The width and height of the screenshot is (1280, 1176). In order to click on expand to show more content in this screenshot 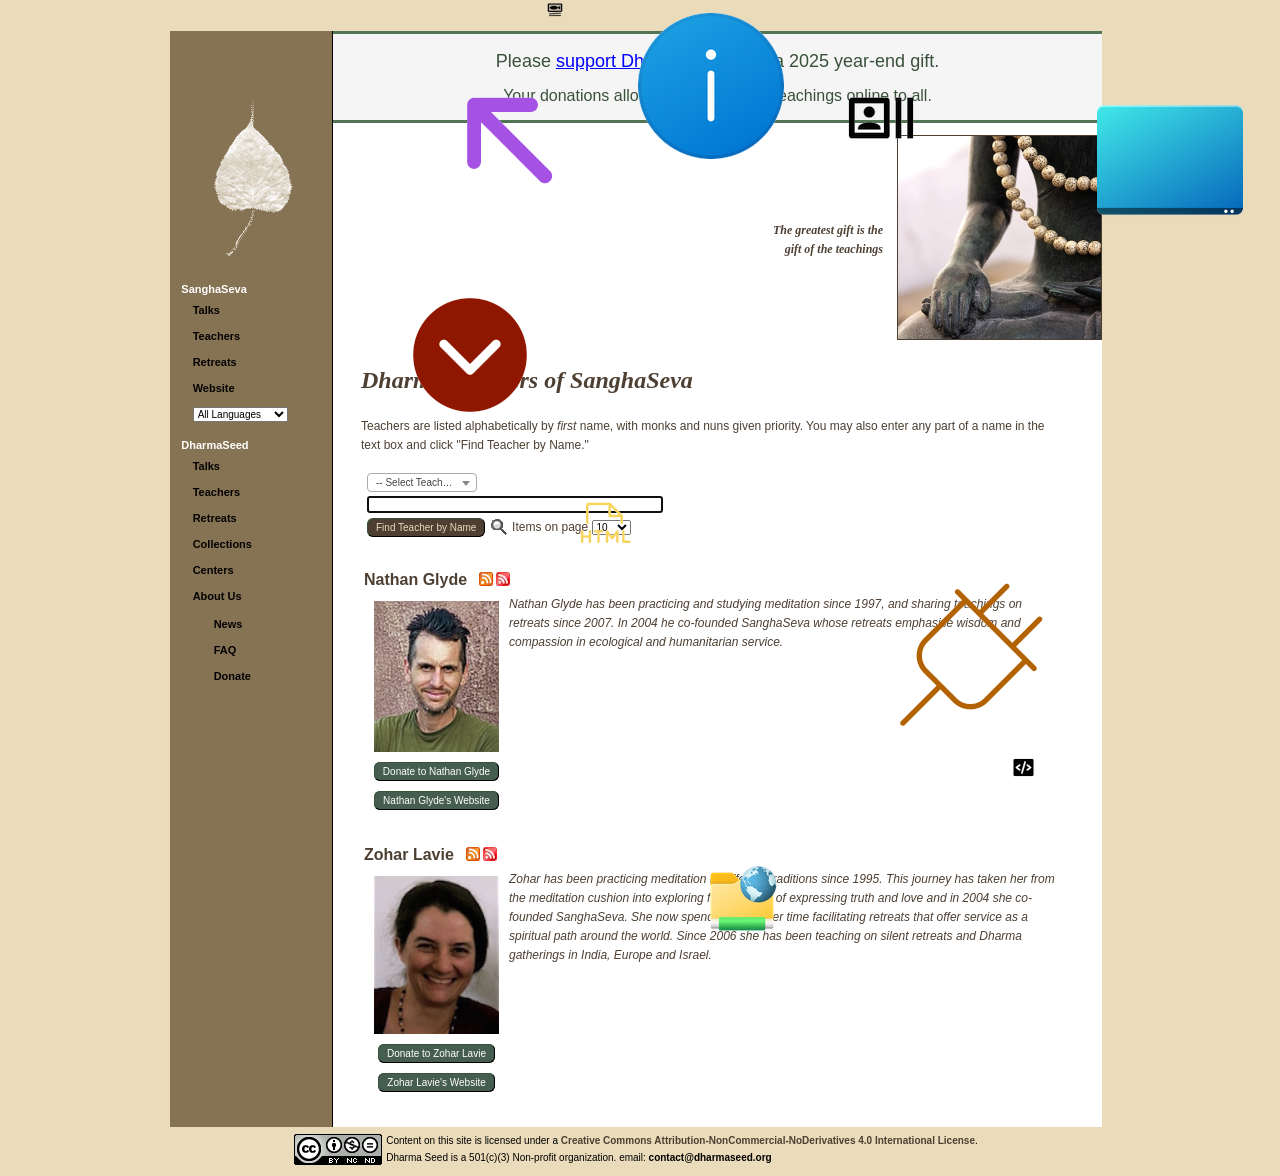, I will do `click(470, 355)`.